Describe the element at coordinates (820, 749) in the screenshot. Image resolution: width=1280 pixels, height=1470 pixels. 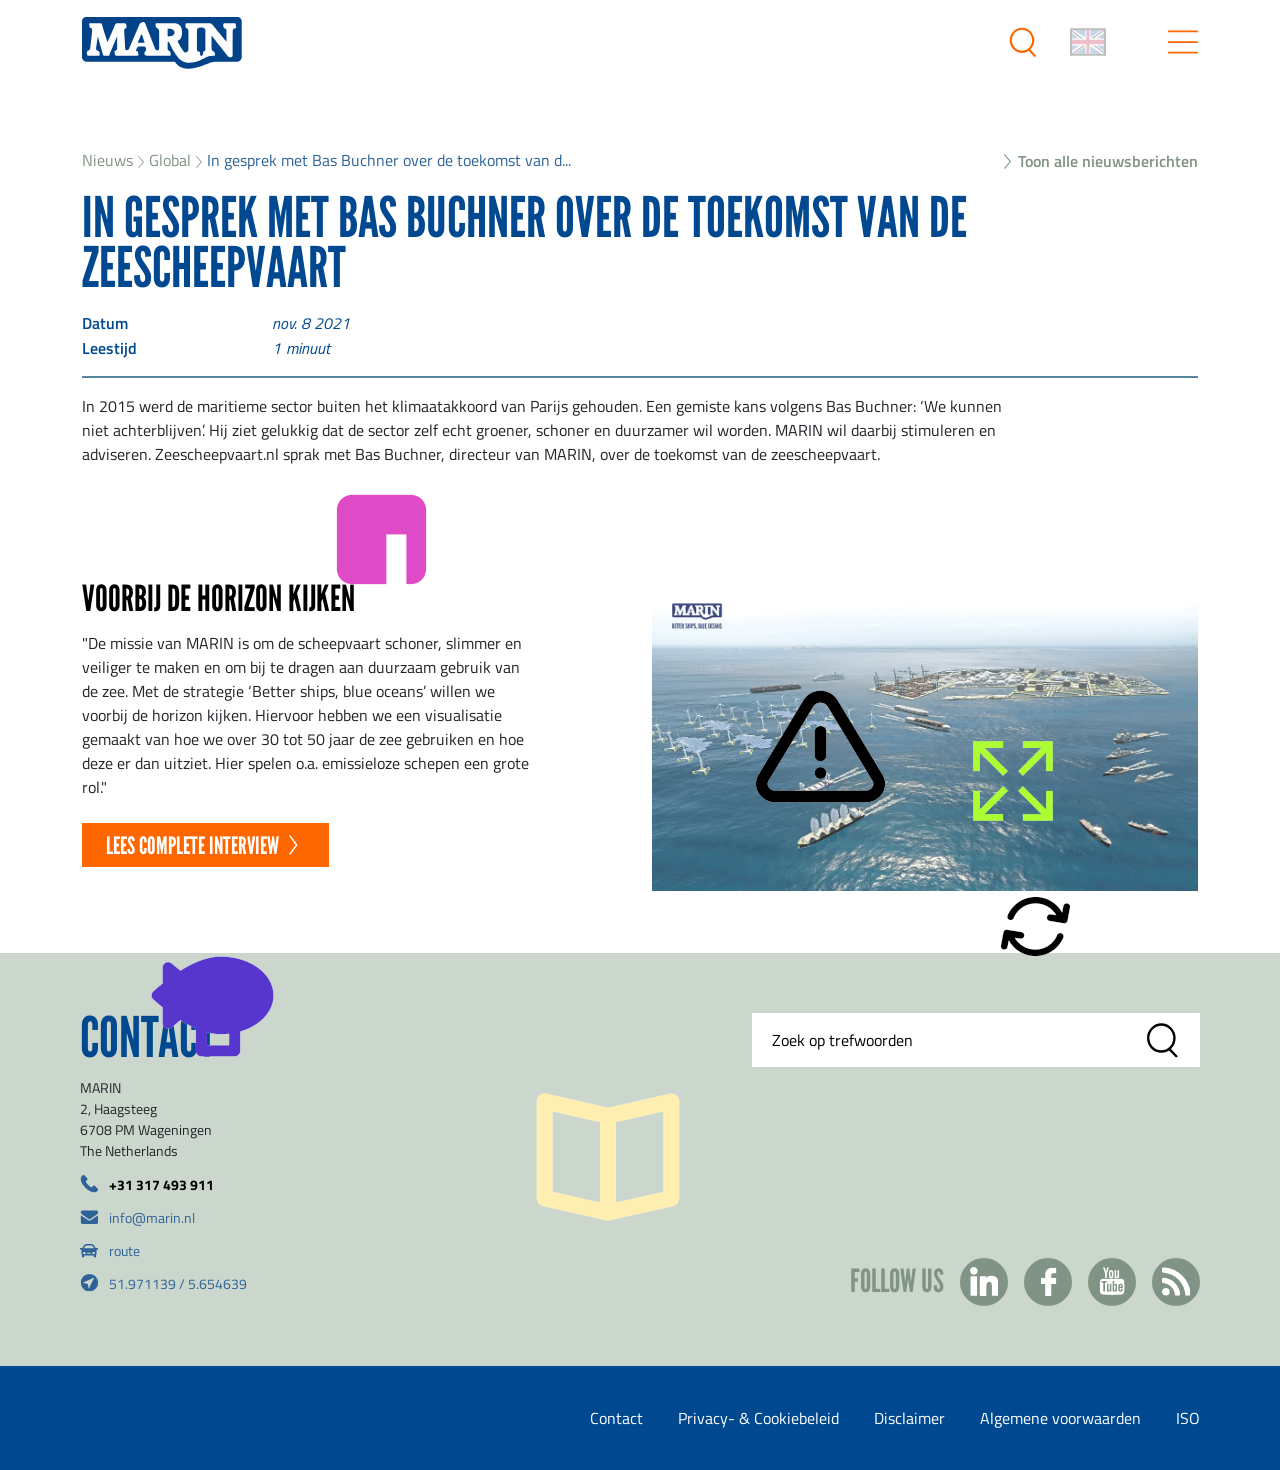
I see `indicates a warning or caution state` at that location.